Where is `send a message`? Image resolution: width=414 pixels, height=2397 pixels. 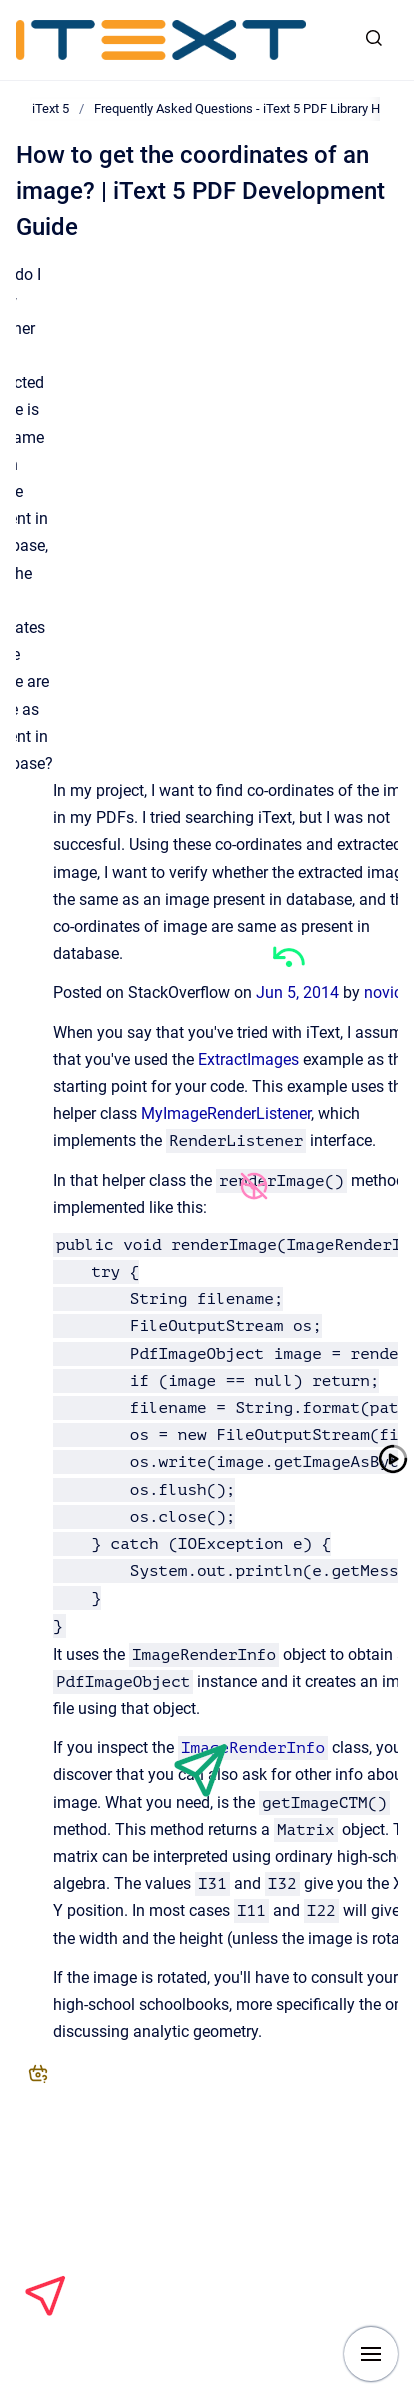 send a message is located at coordinates (201, 1770).